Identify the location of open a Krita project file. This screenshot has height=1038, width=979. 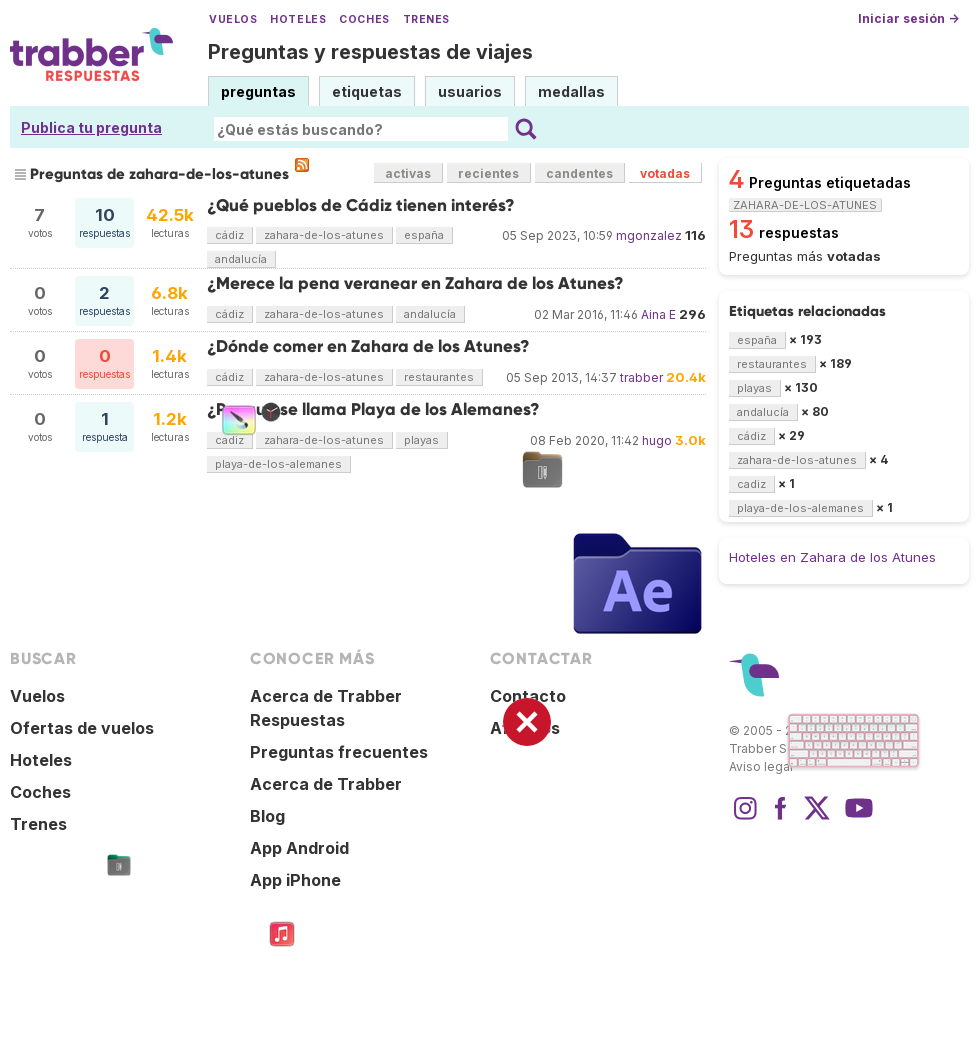
(239, 419).